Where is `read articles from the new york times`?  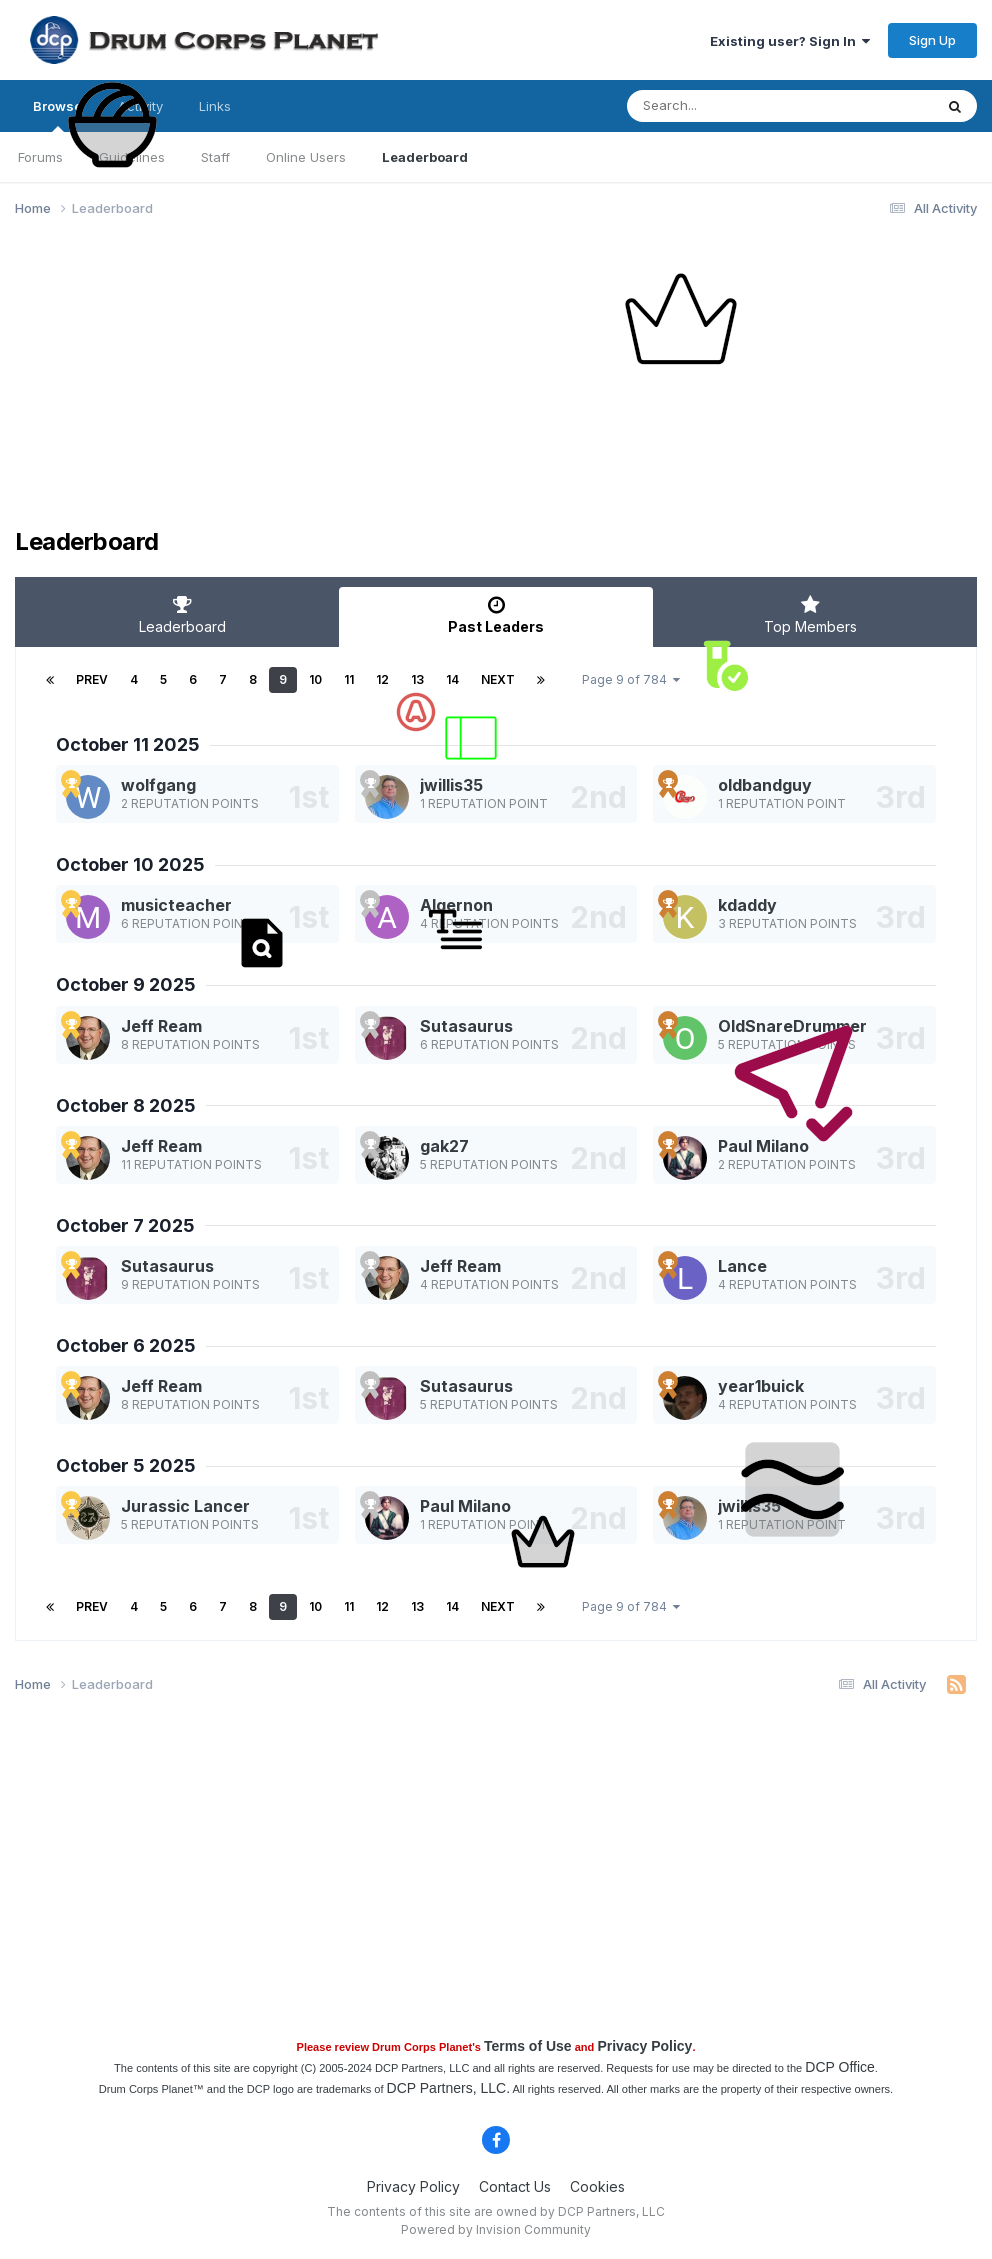 read articles from the new york times is located at coordinates (454, 929).